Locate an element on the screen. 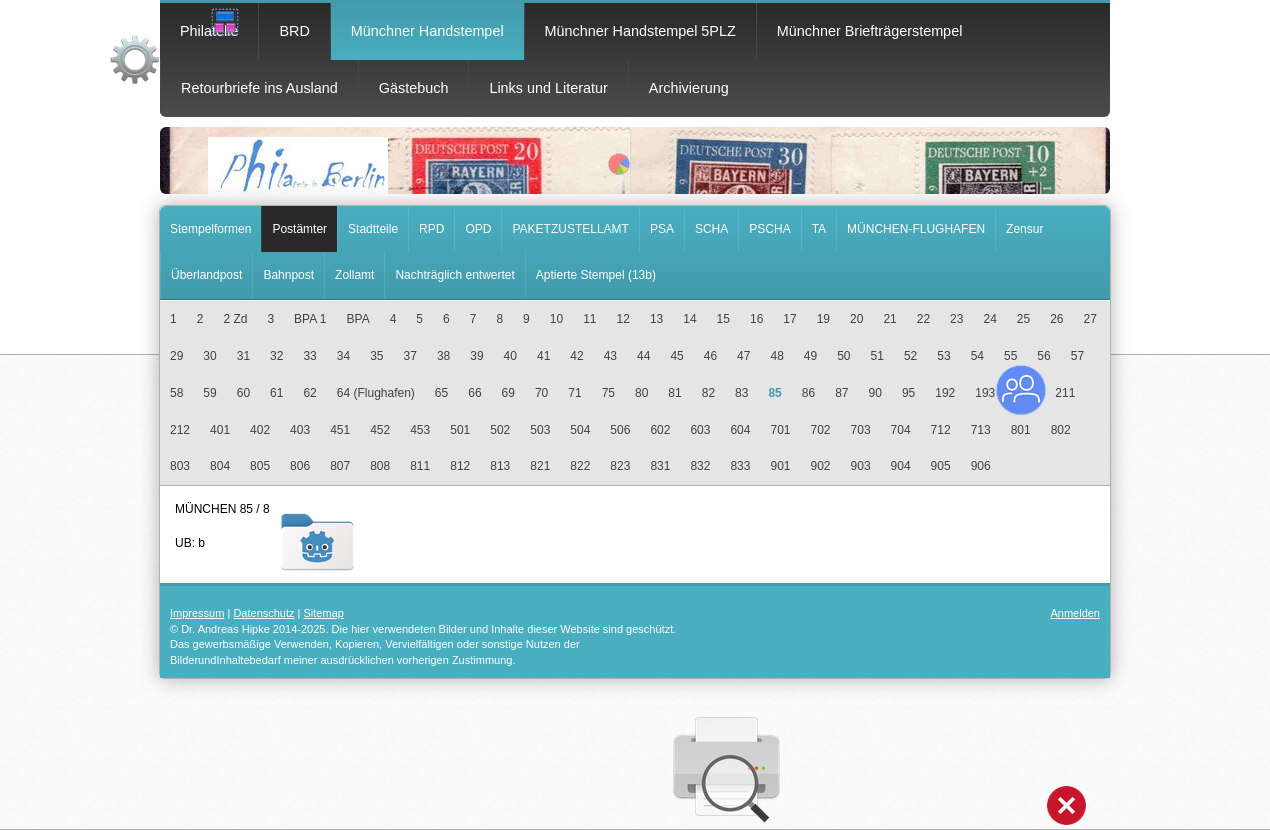  select all items in the current view is located at coordinates (225, 22).